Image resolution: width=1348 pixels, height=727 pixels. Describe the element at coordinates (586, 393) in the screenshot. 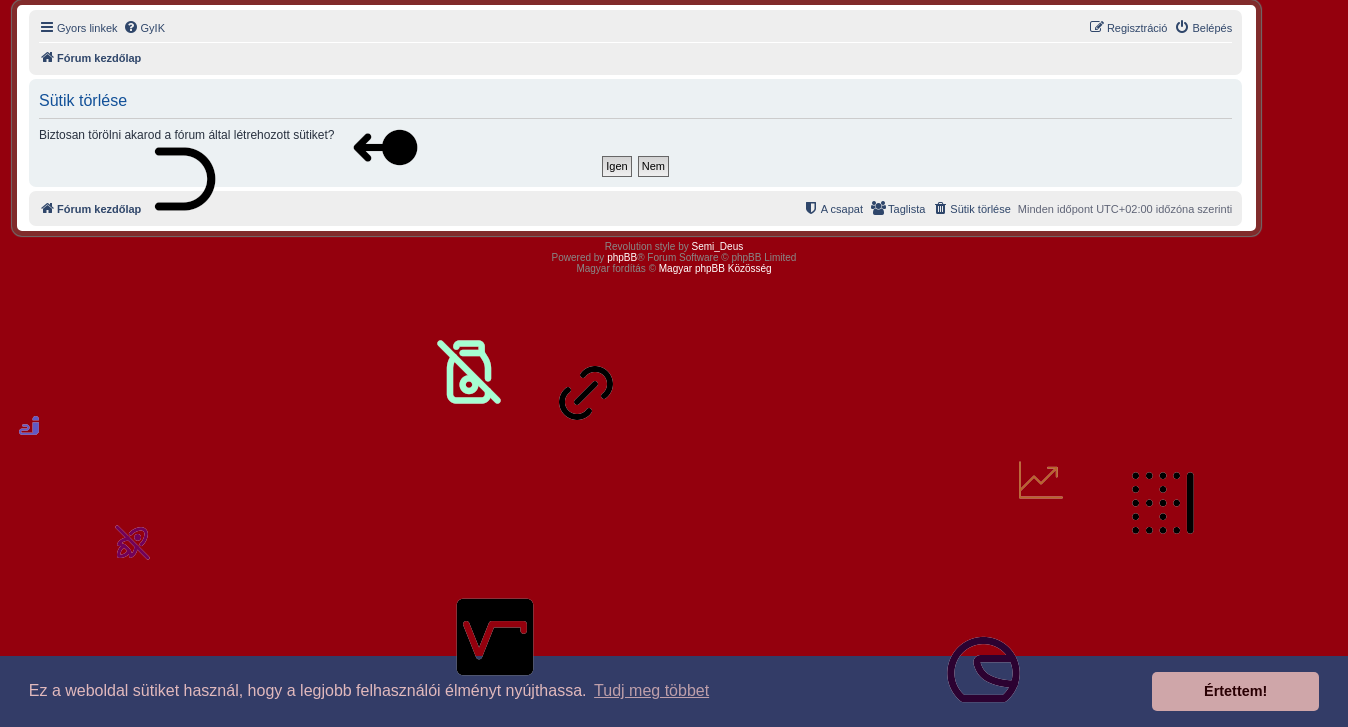

I see `copy or share a link` at that location.